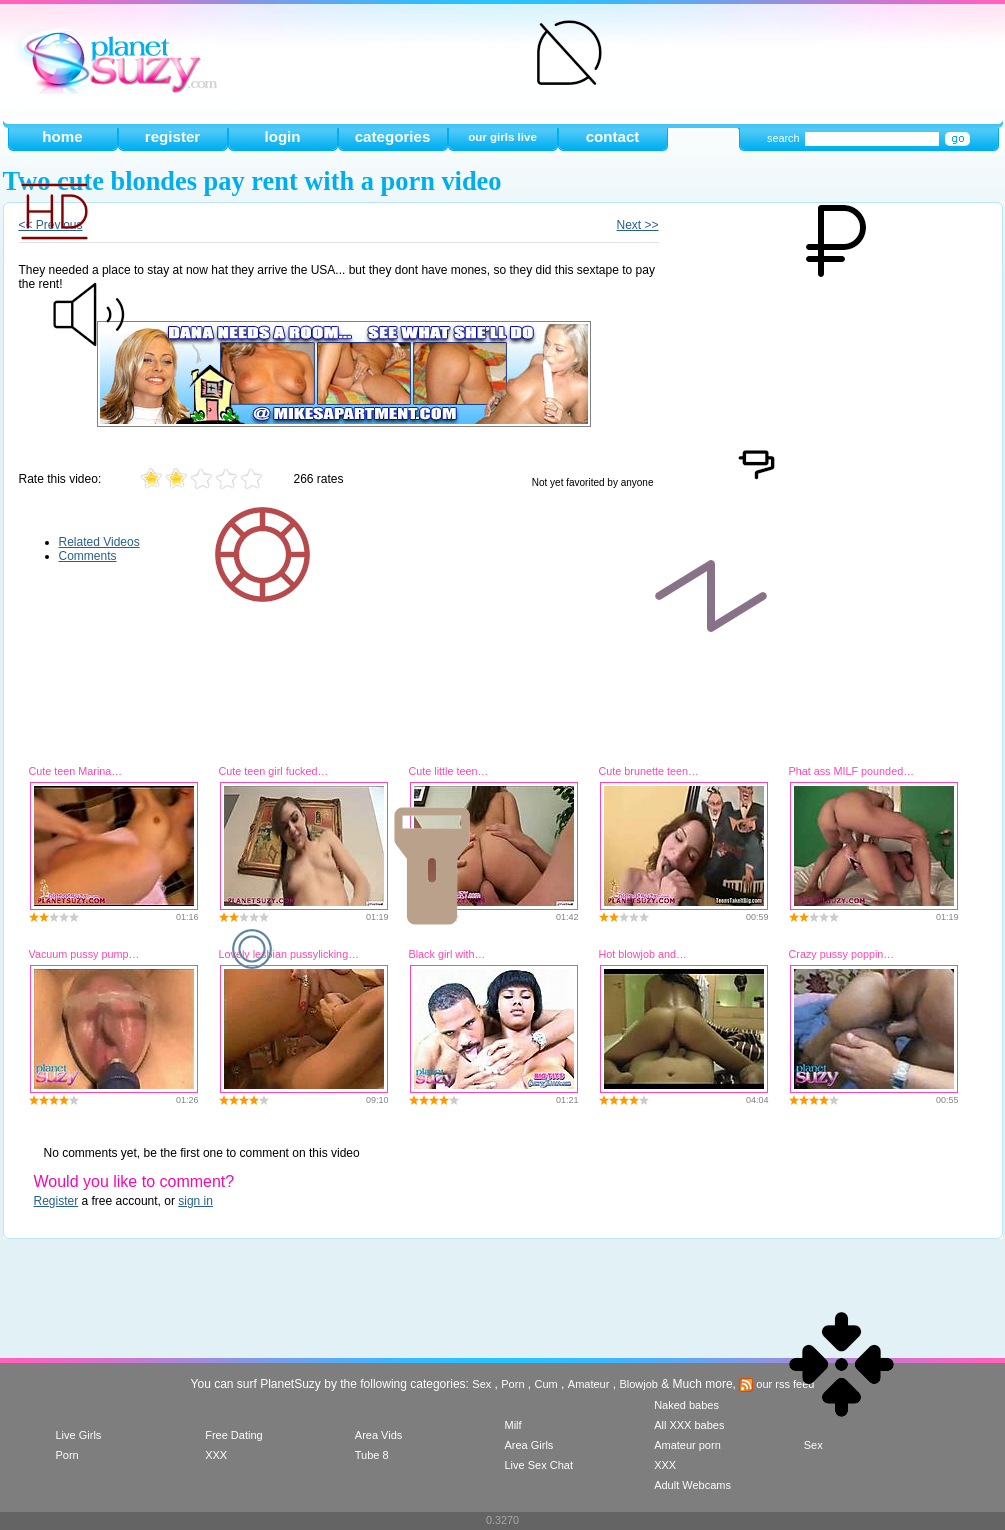  What do you see at coordinates (756, 462) in the screenshot?
I see `customize theme or appearance settings` at bounding box center [756, 462].